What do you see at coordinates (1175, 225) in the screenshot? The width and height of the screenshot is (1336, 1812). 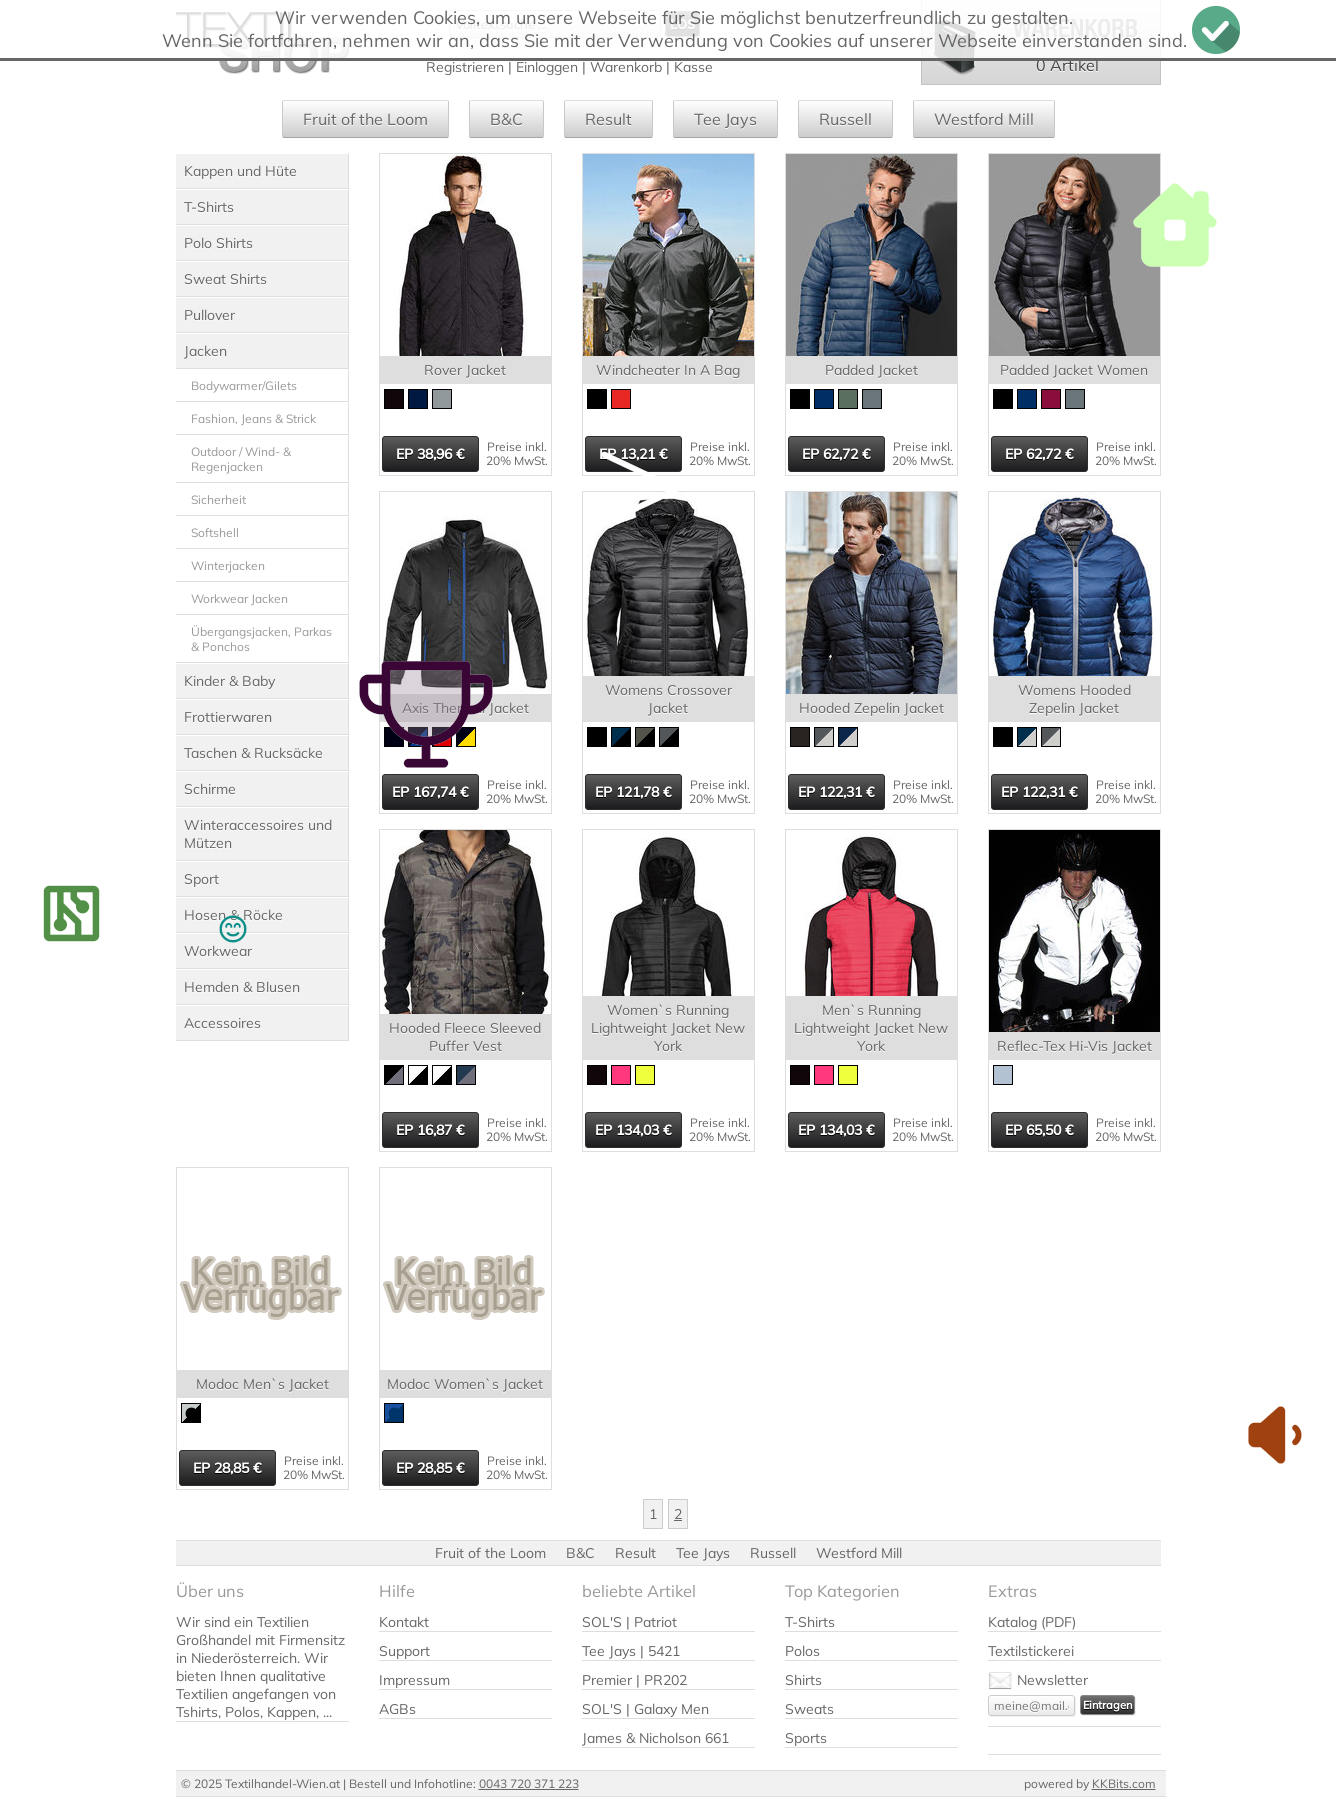 I see `navigate to home screen` at bounding box center [1175, 225].